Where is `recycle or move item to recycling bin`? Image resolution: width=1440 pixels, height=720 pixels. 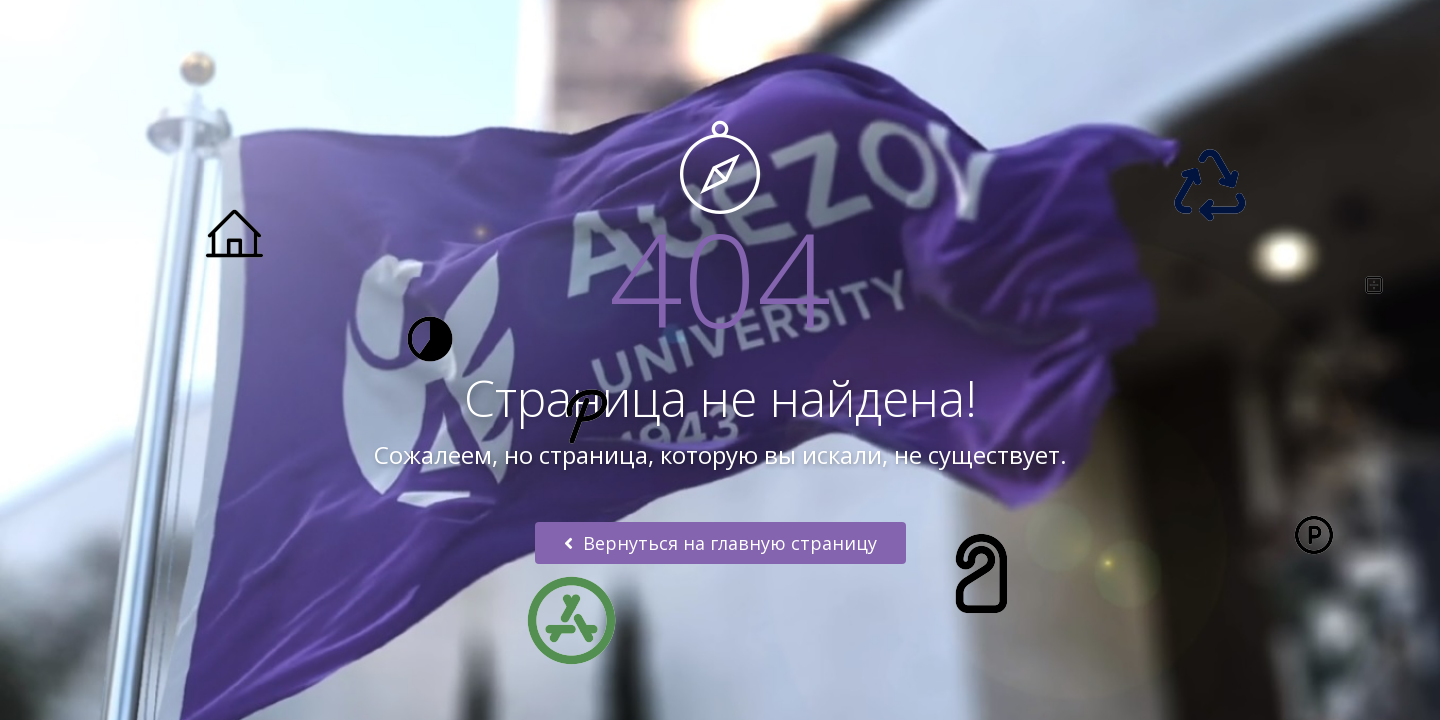 recycle or move item to recycling bin is located at coordinates (1210, 185).